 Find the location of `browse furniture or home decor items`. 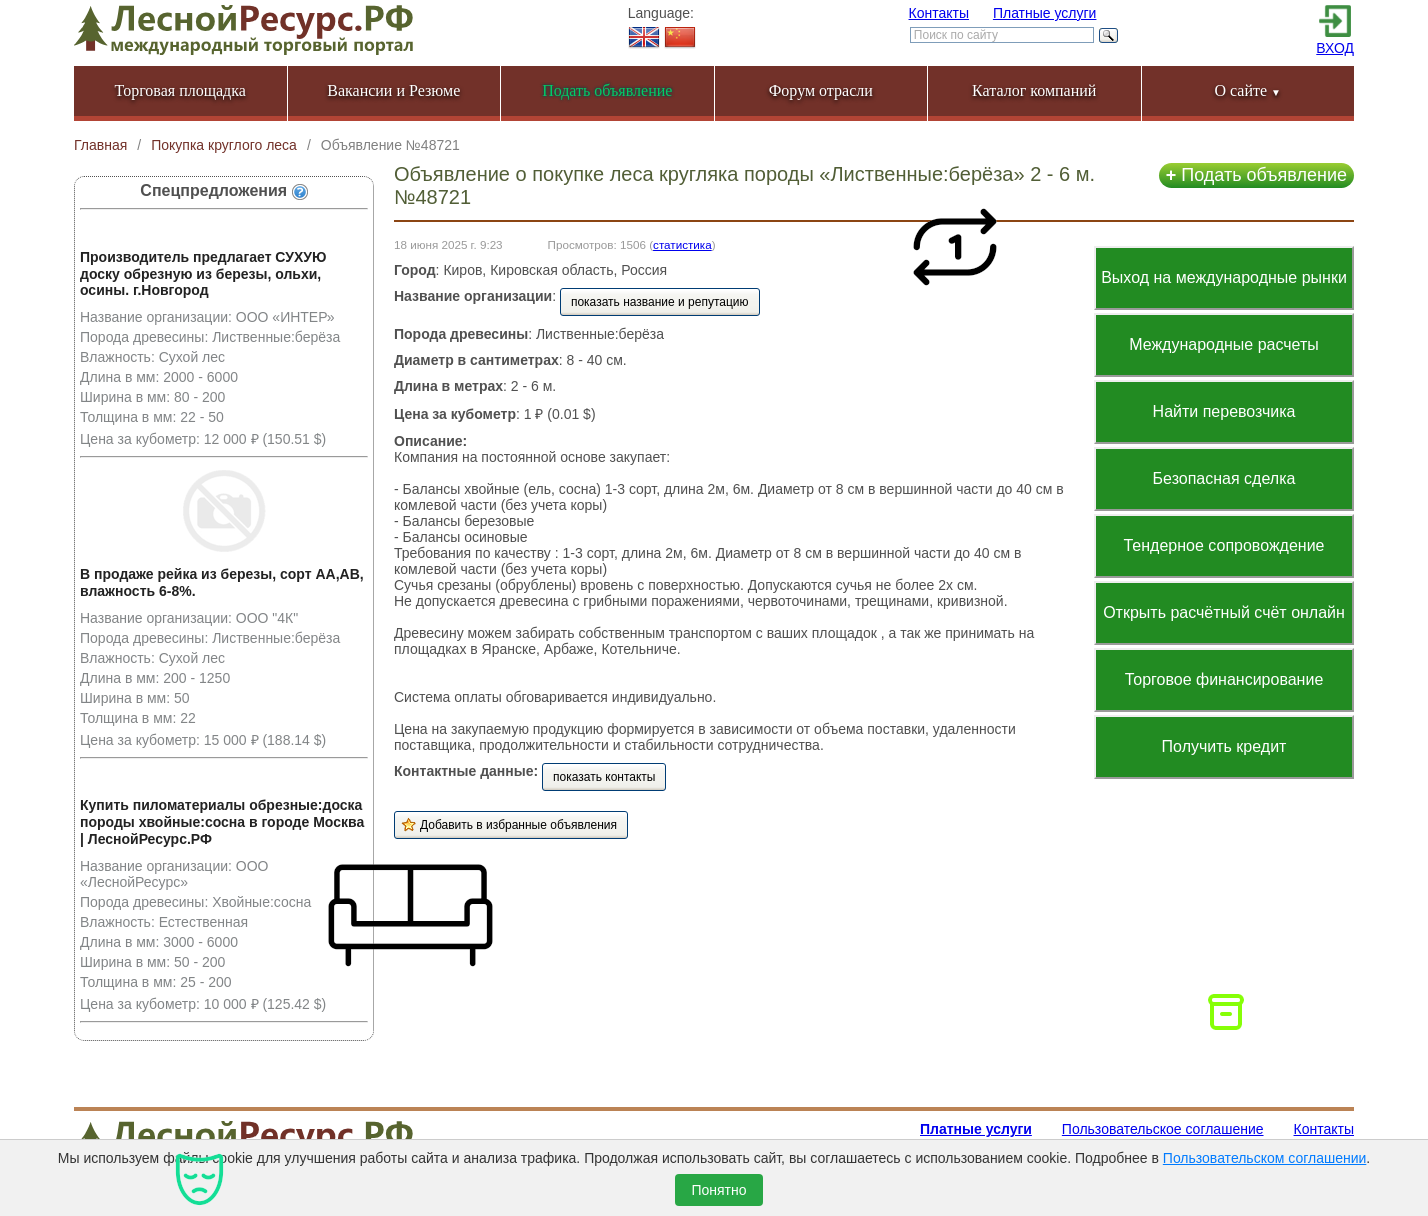

browse furniture or home decor items is located at coordinates (410, 912).